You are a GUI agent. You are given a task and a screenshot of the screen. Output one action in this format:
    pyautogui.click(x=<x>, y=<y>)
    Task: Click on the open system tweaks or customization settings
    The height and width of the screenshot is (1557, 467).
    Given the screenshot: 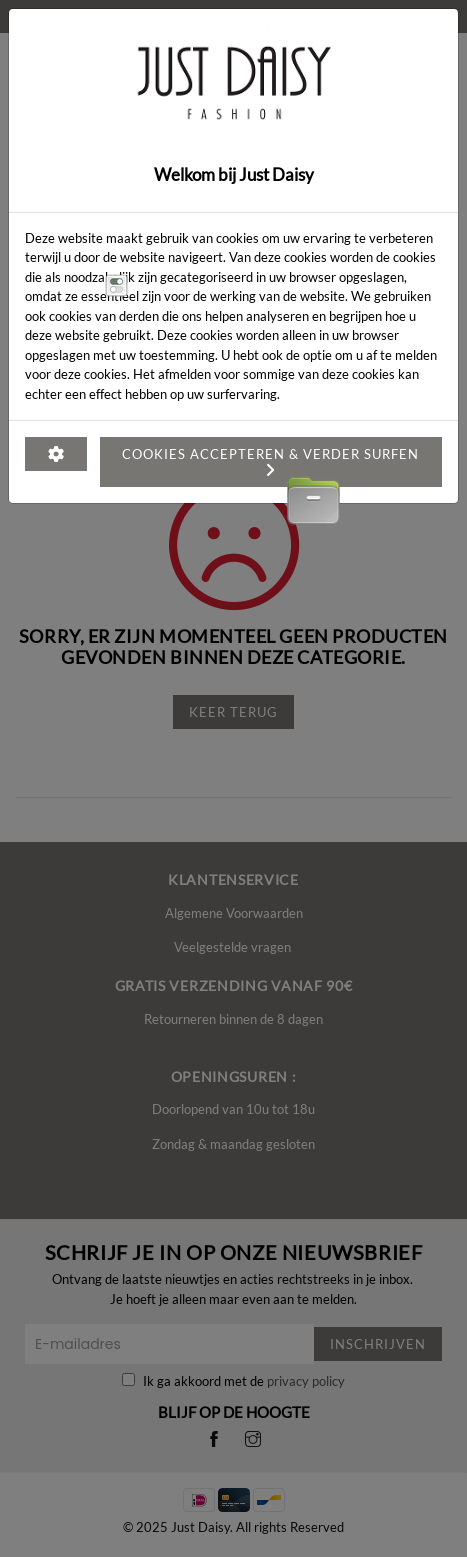 What is the action you would take?
    pyautogui.click(x=116, y=285)
    